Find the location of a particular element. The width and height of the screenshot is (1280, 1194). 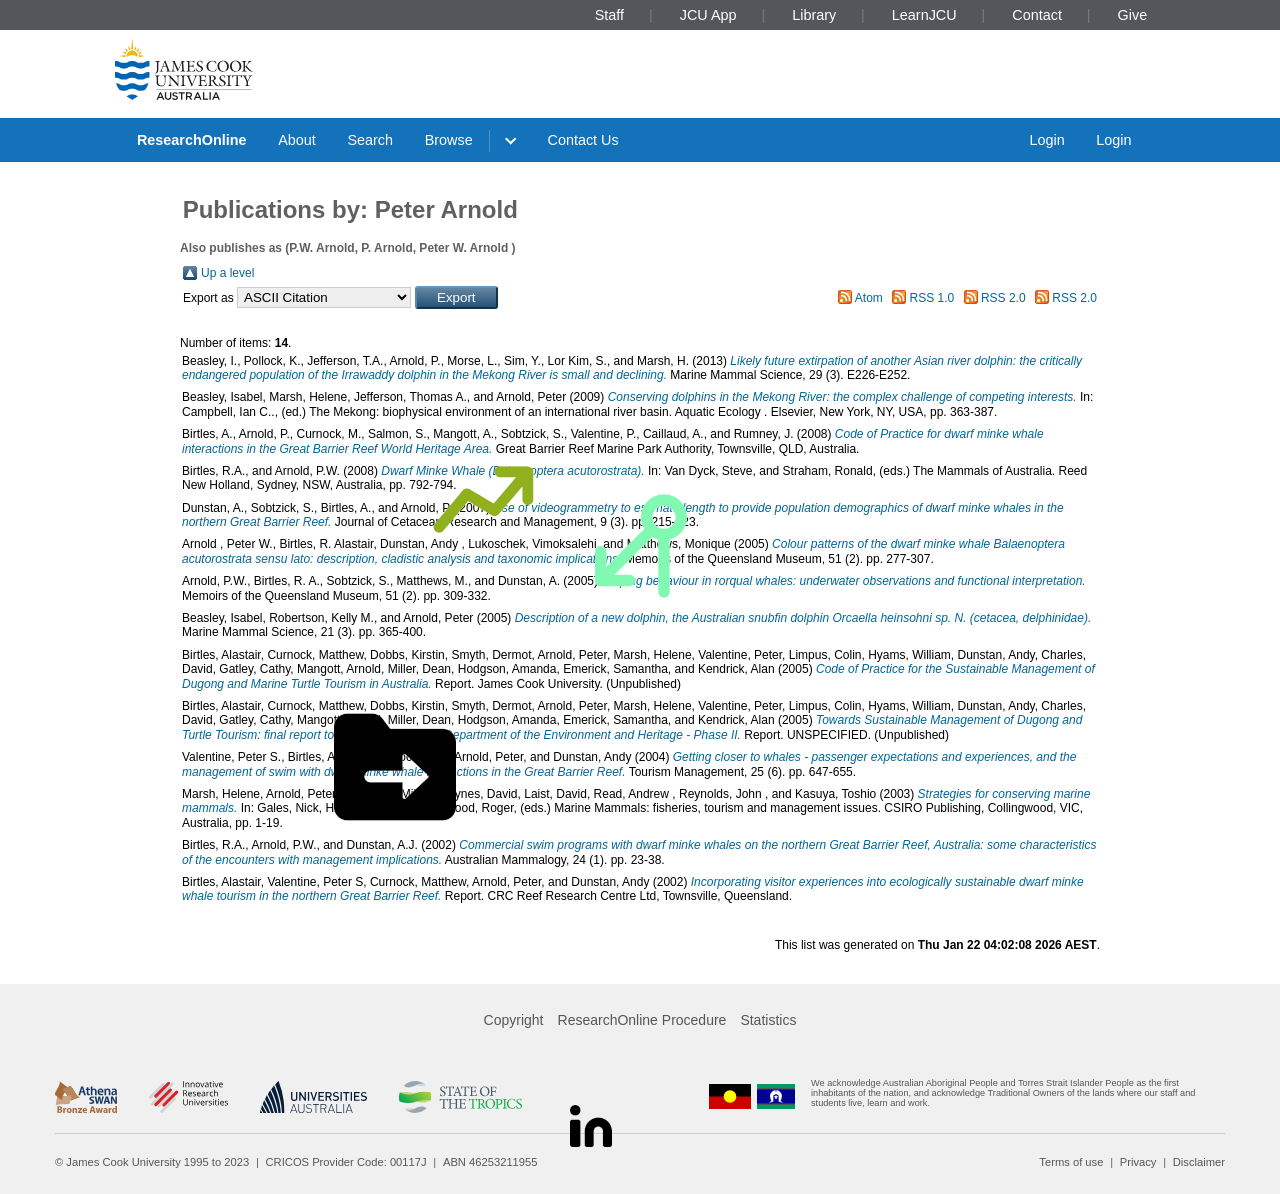

access a linked submodule or external repository is located at coordinates (395, 767).